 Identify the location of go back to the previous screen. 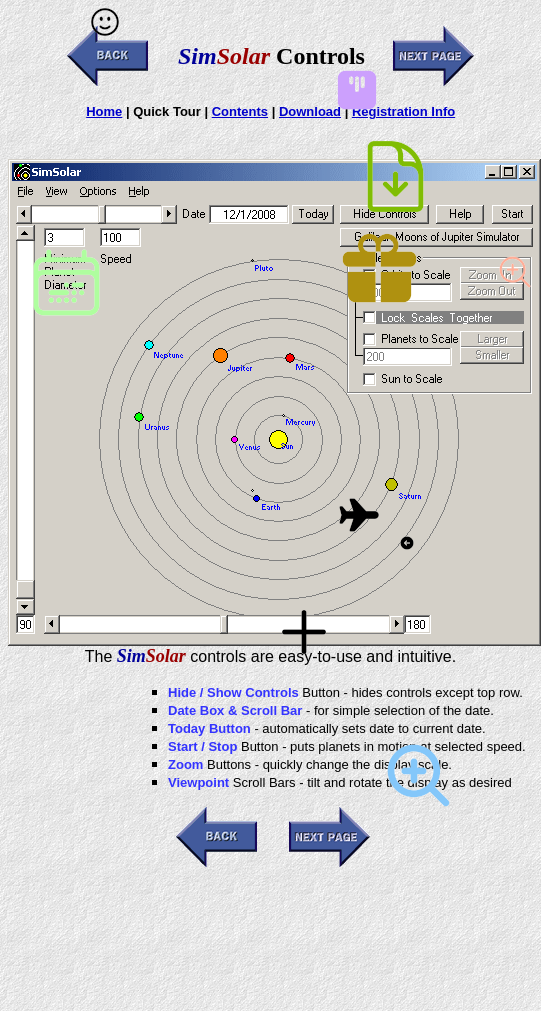
(407, 543).